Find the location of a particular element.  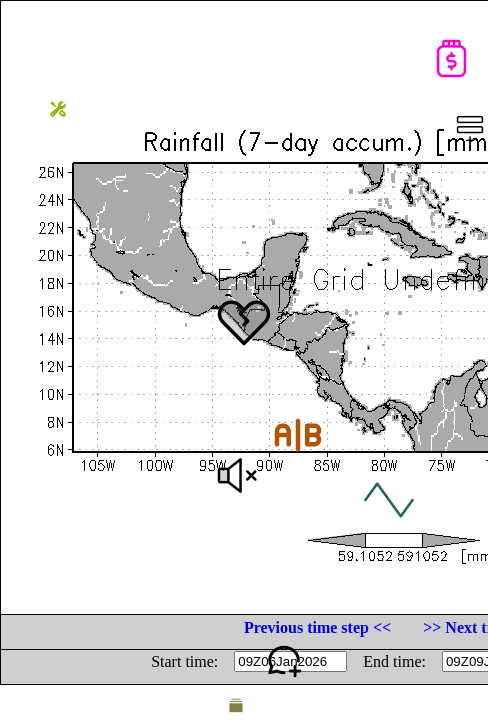

access settings or configuration options is located at coordinates (58, 109).